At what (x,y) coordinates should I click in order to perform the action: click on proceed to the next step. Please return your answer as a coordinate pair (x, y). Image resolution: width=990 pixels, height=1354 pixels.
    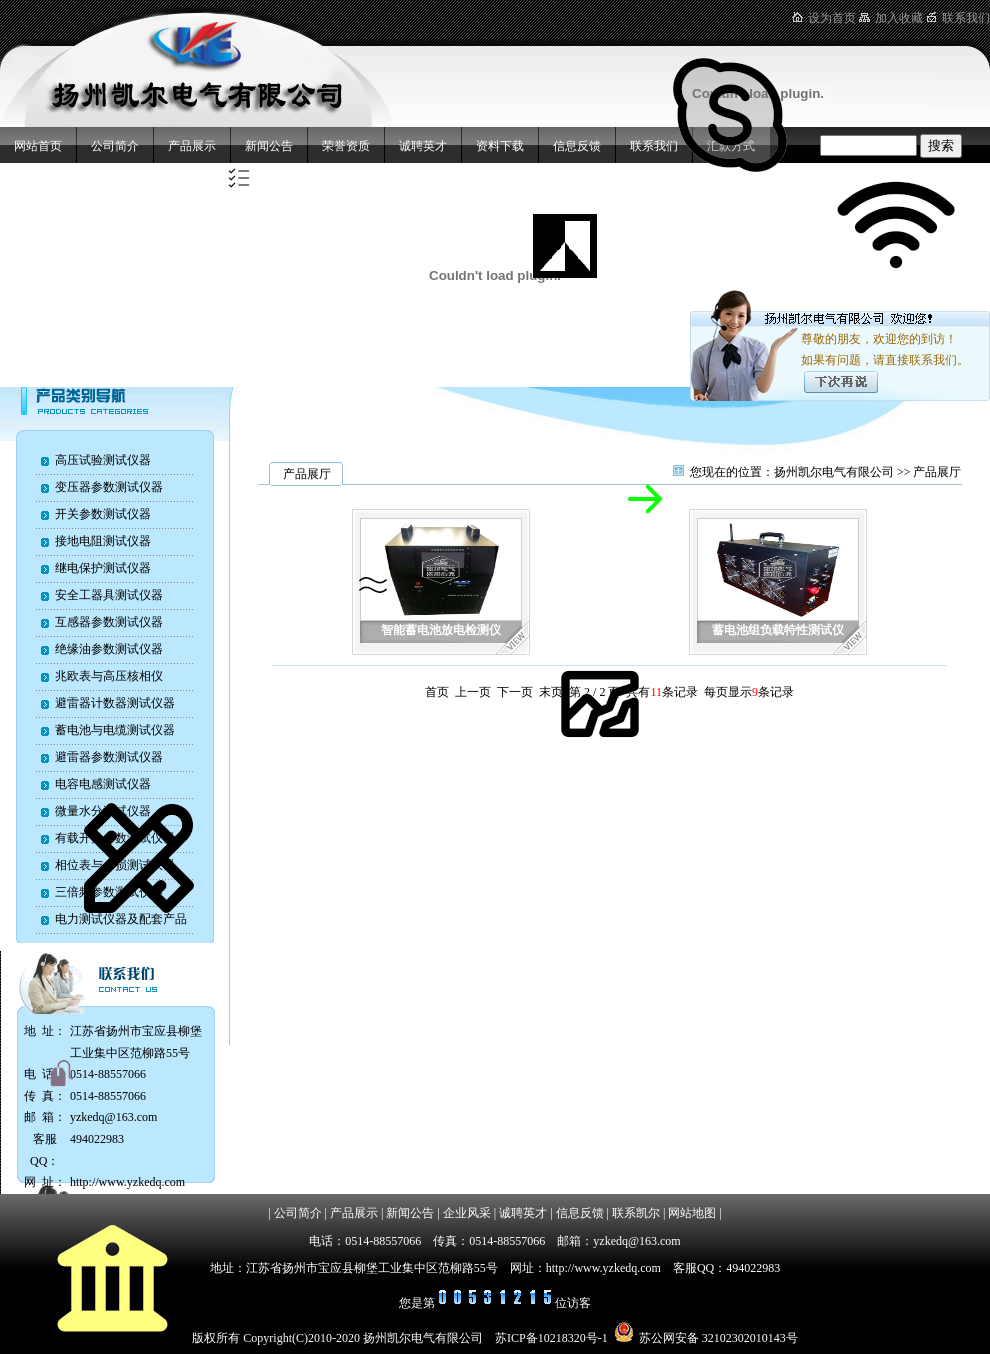
    Looking at the image, I should click on (645, 499).